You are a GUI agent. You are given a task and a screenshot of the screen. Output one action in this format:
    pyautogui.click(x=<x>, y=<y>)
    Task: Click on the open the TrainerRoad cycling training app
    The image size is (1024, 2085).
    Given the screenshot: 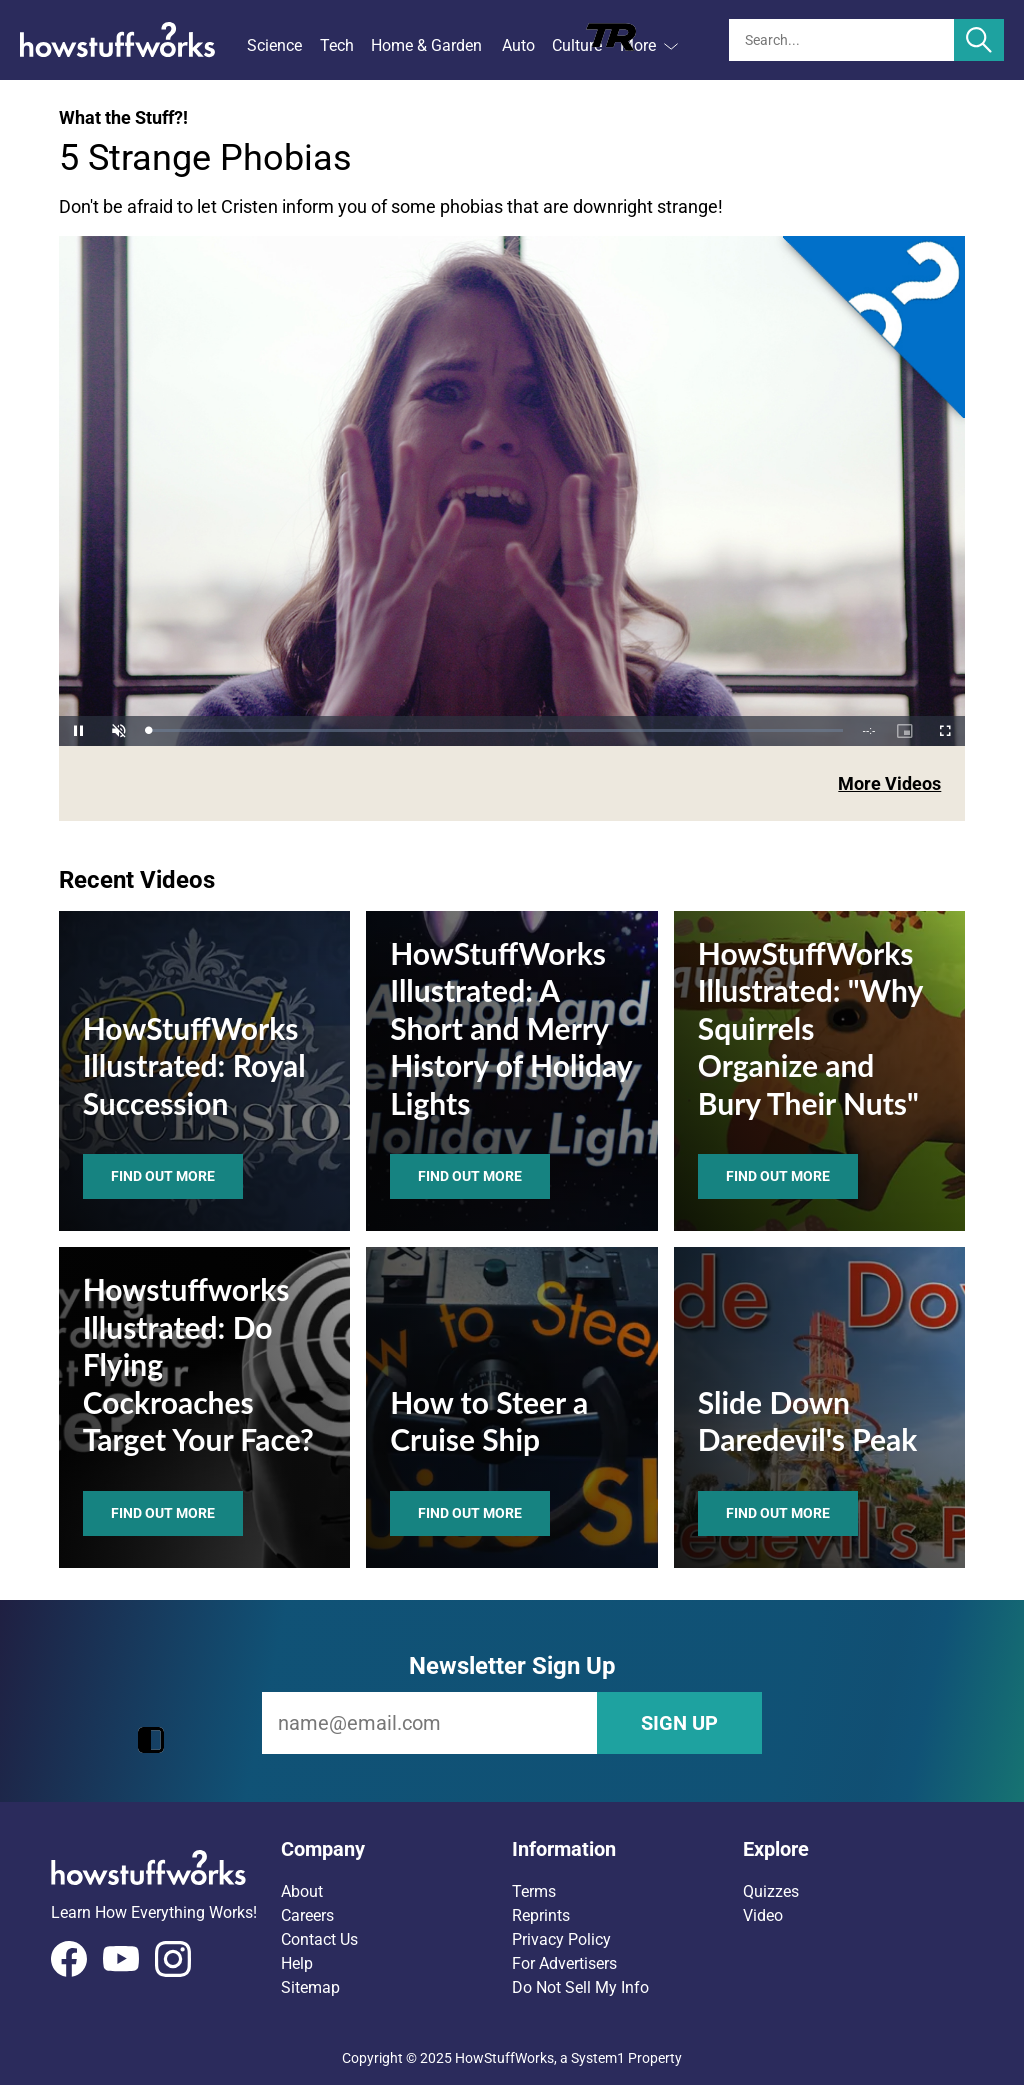 What is the action you would take?
    pyautogui.click(x=611, y=37)
    